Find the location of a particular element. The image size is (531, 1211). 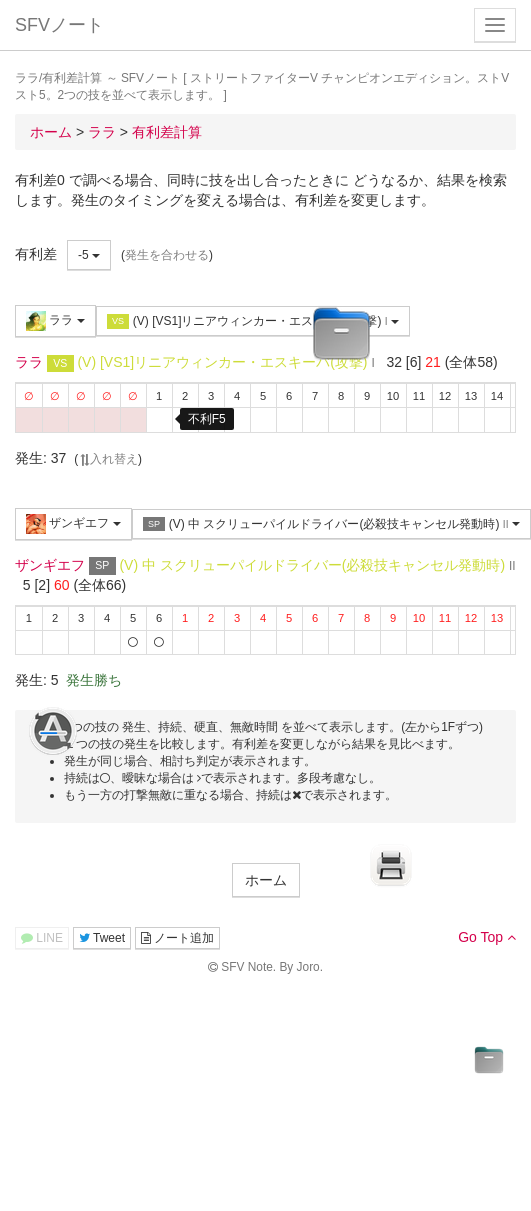

open the file manager app is located at coordinates (489, 1060).